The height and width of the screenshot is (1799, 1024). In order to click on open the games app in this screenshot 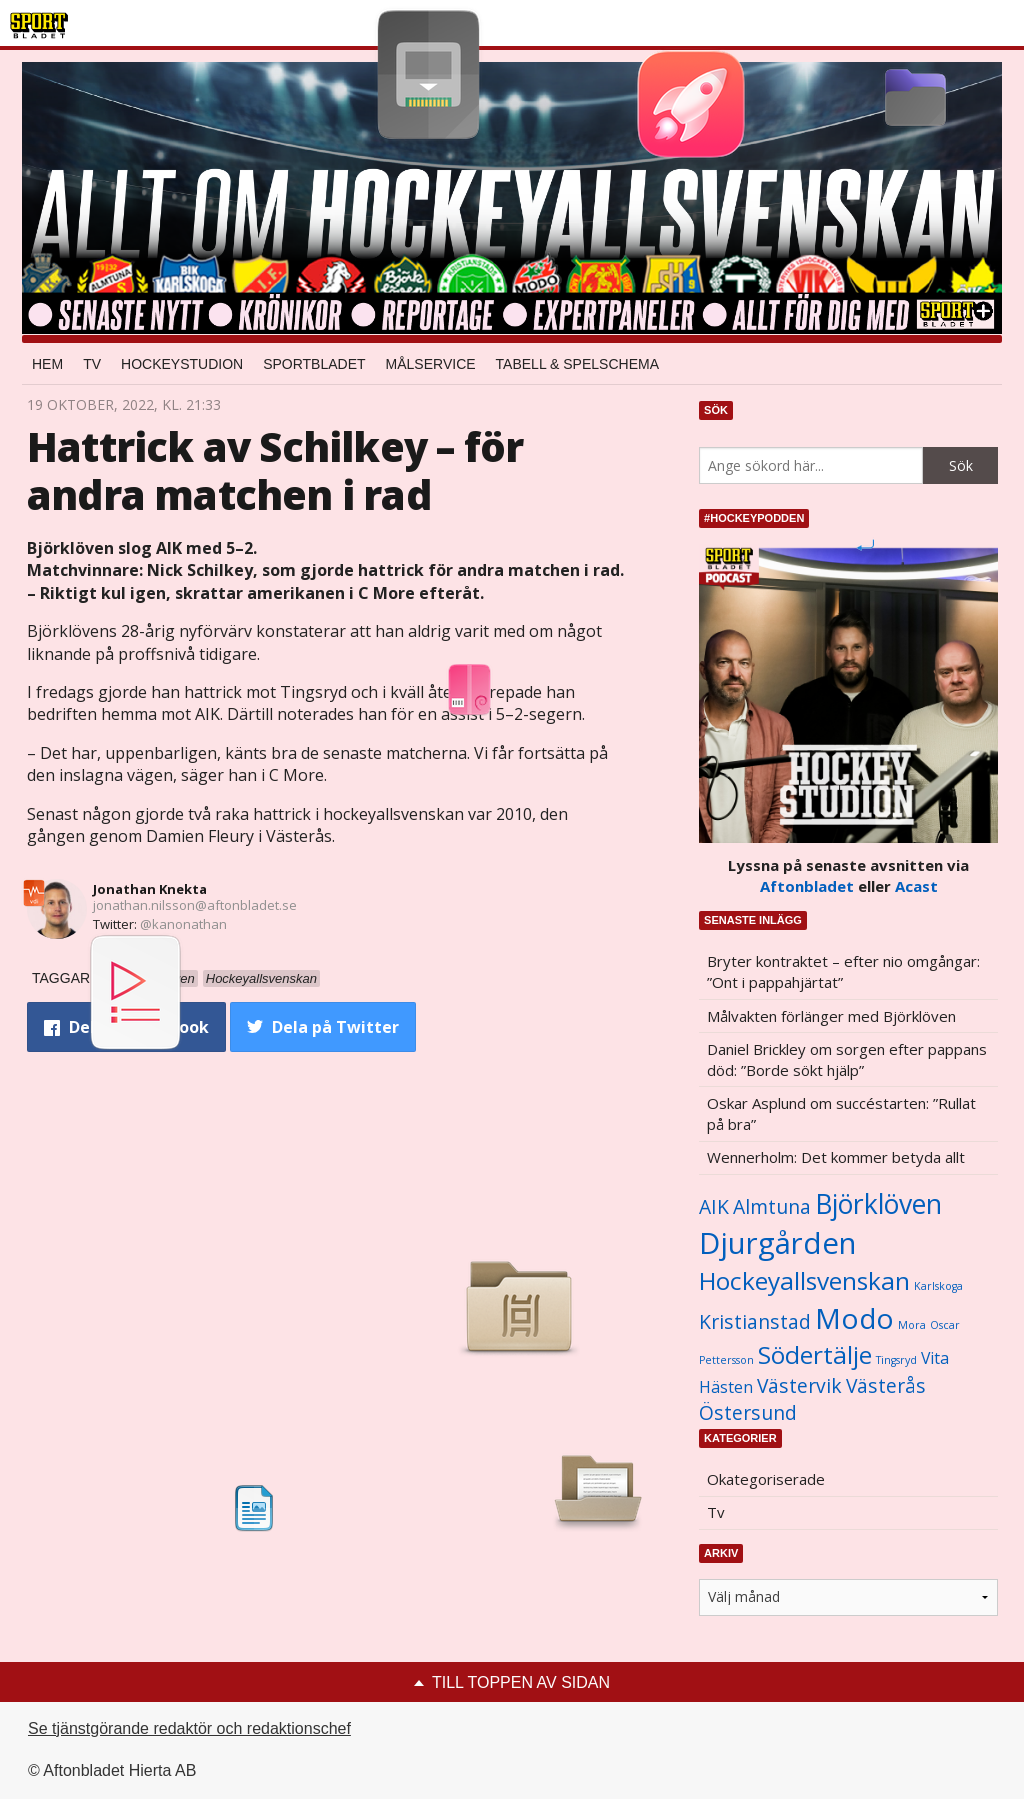, I will do `click(691, 104)`.